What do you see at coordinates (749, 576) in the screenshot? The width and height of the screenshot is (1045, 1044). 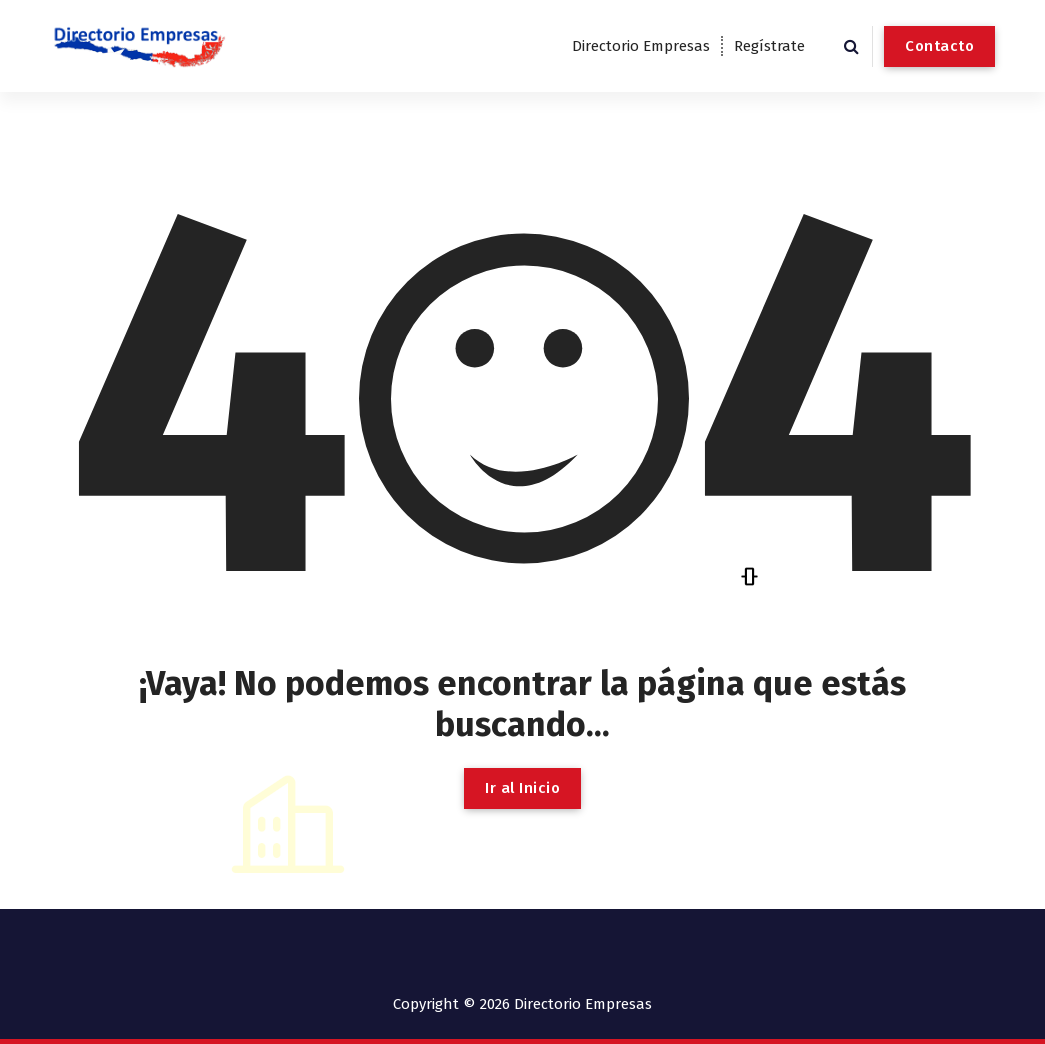 I see `center align object vertically` at bounding box center [749, 576].